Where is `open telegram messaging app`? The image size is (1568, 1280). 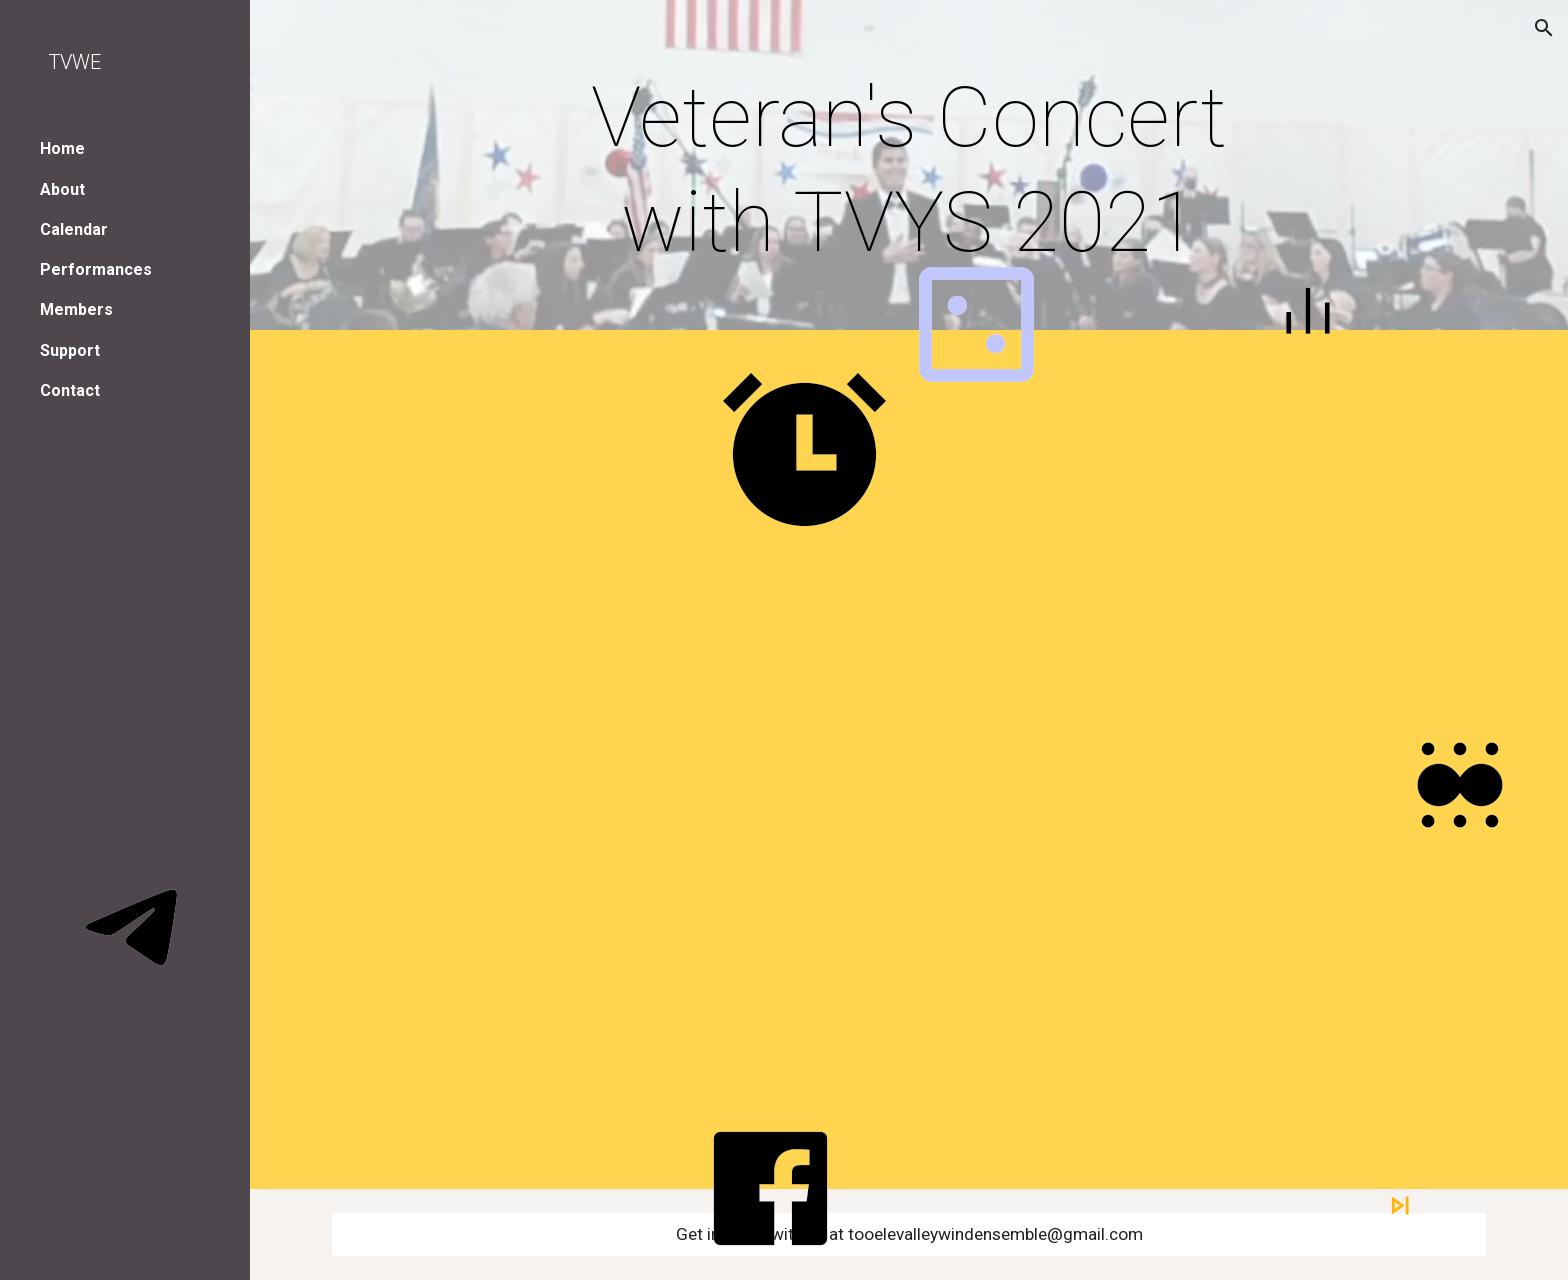
open telegram messaging app is located at coordinates (138, 923).